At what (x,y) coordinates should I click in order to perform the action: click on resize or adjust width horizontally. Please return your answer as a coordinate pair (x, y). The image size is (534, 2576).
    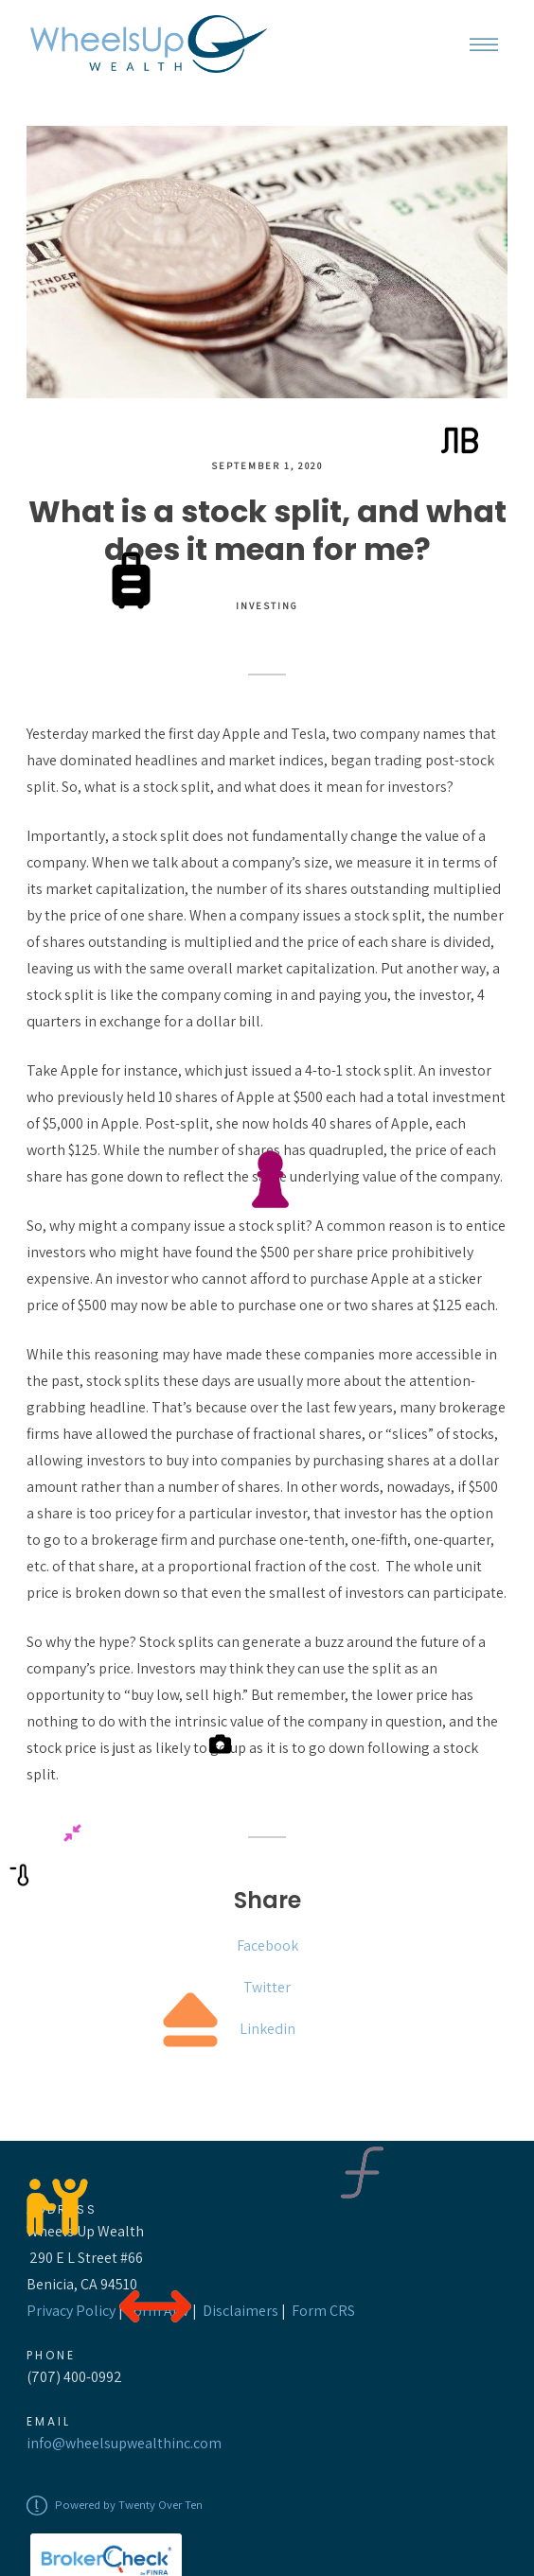
    Looking at the image, I should click on (155, 2306).